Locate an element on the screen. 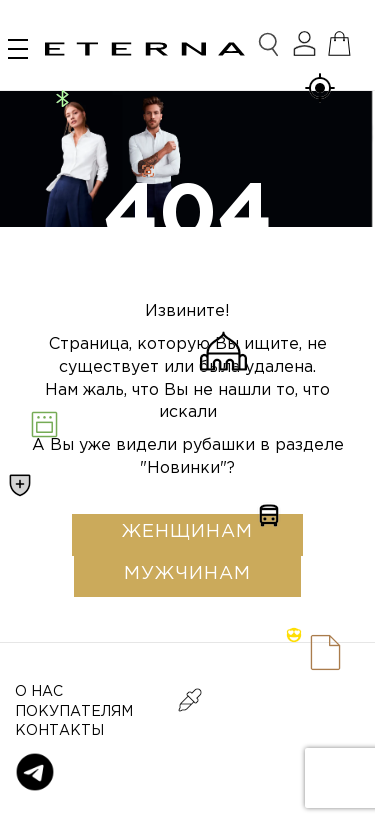 The image size is (375, 822). add new security protection is located at coordinates (20, 484).